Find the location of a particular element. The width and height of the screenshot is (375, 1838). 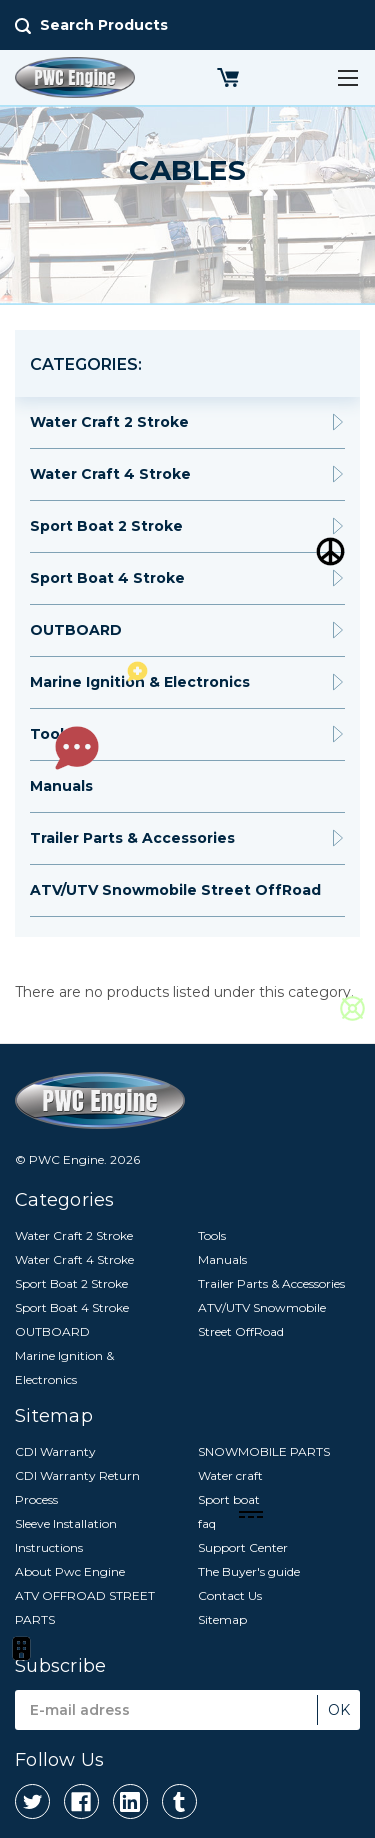

open chat or messaging is located at coordinates (77, 748).